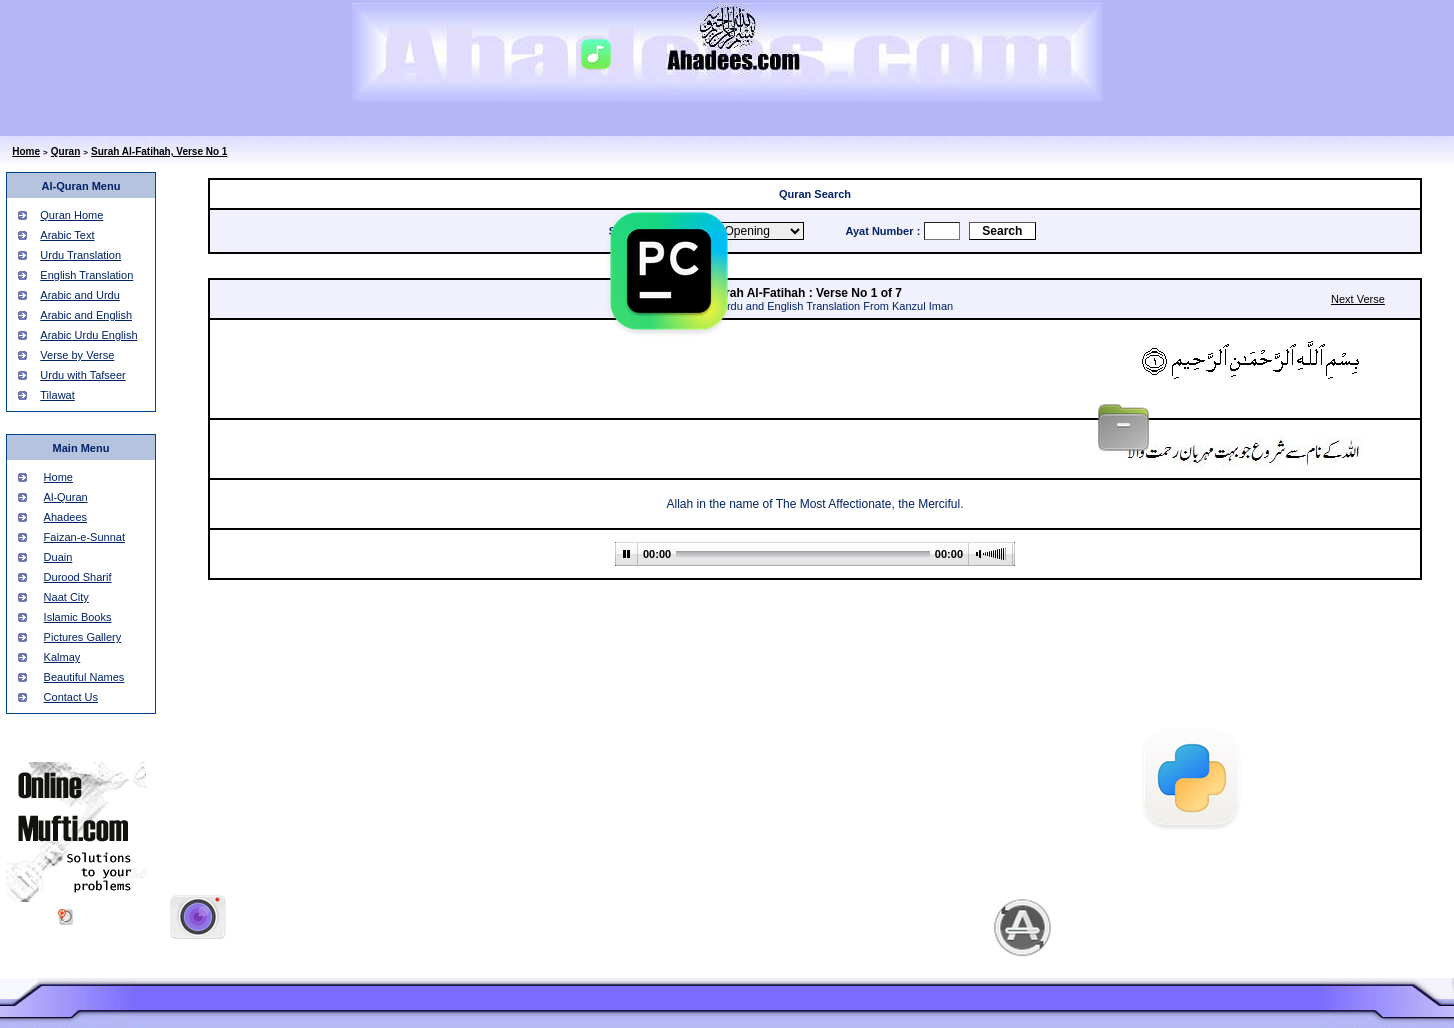  I want to click on open PyCharm IDE, so click(669, 271).